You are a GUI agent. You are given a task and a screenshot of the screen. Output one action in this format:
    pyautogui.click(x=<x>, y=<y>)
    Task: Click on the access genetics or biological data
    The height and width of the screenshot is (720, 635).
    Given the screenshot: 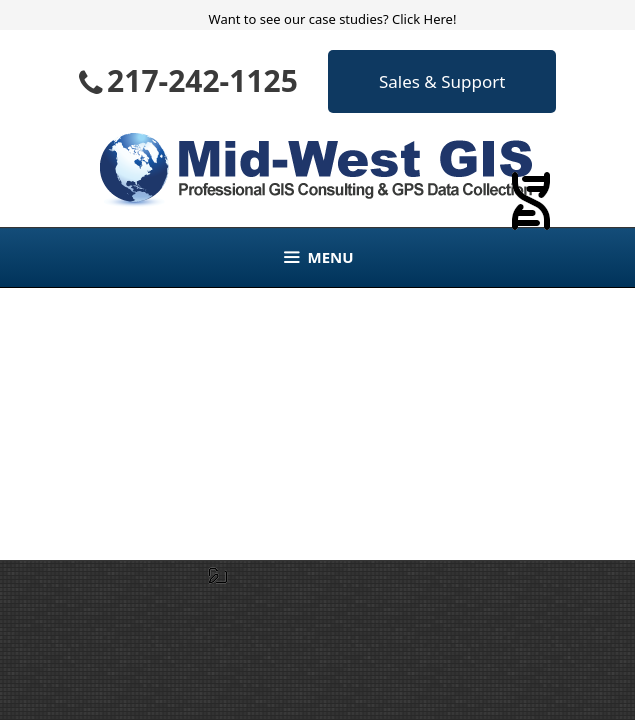 What is the action you would take?
    pyautogui.click(x=531, y=201)
    